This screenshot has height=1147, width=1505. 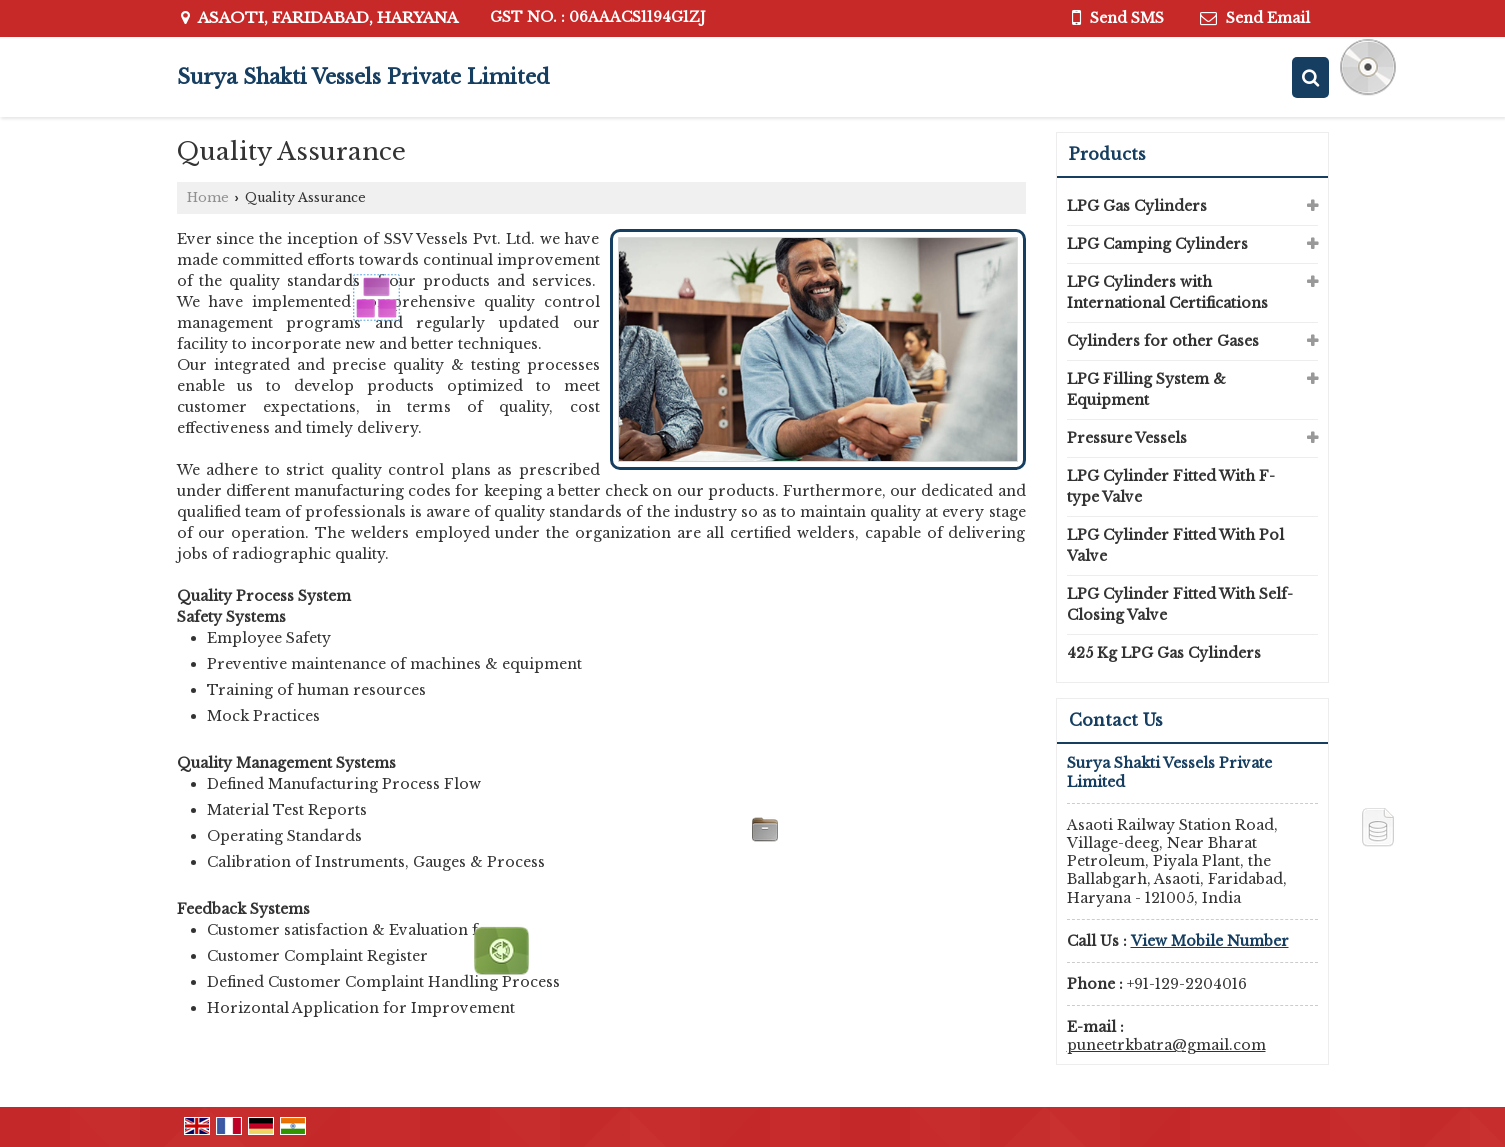 I want to click on sqlite3 database file, so click(x=1378, y=827).